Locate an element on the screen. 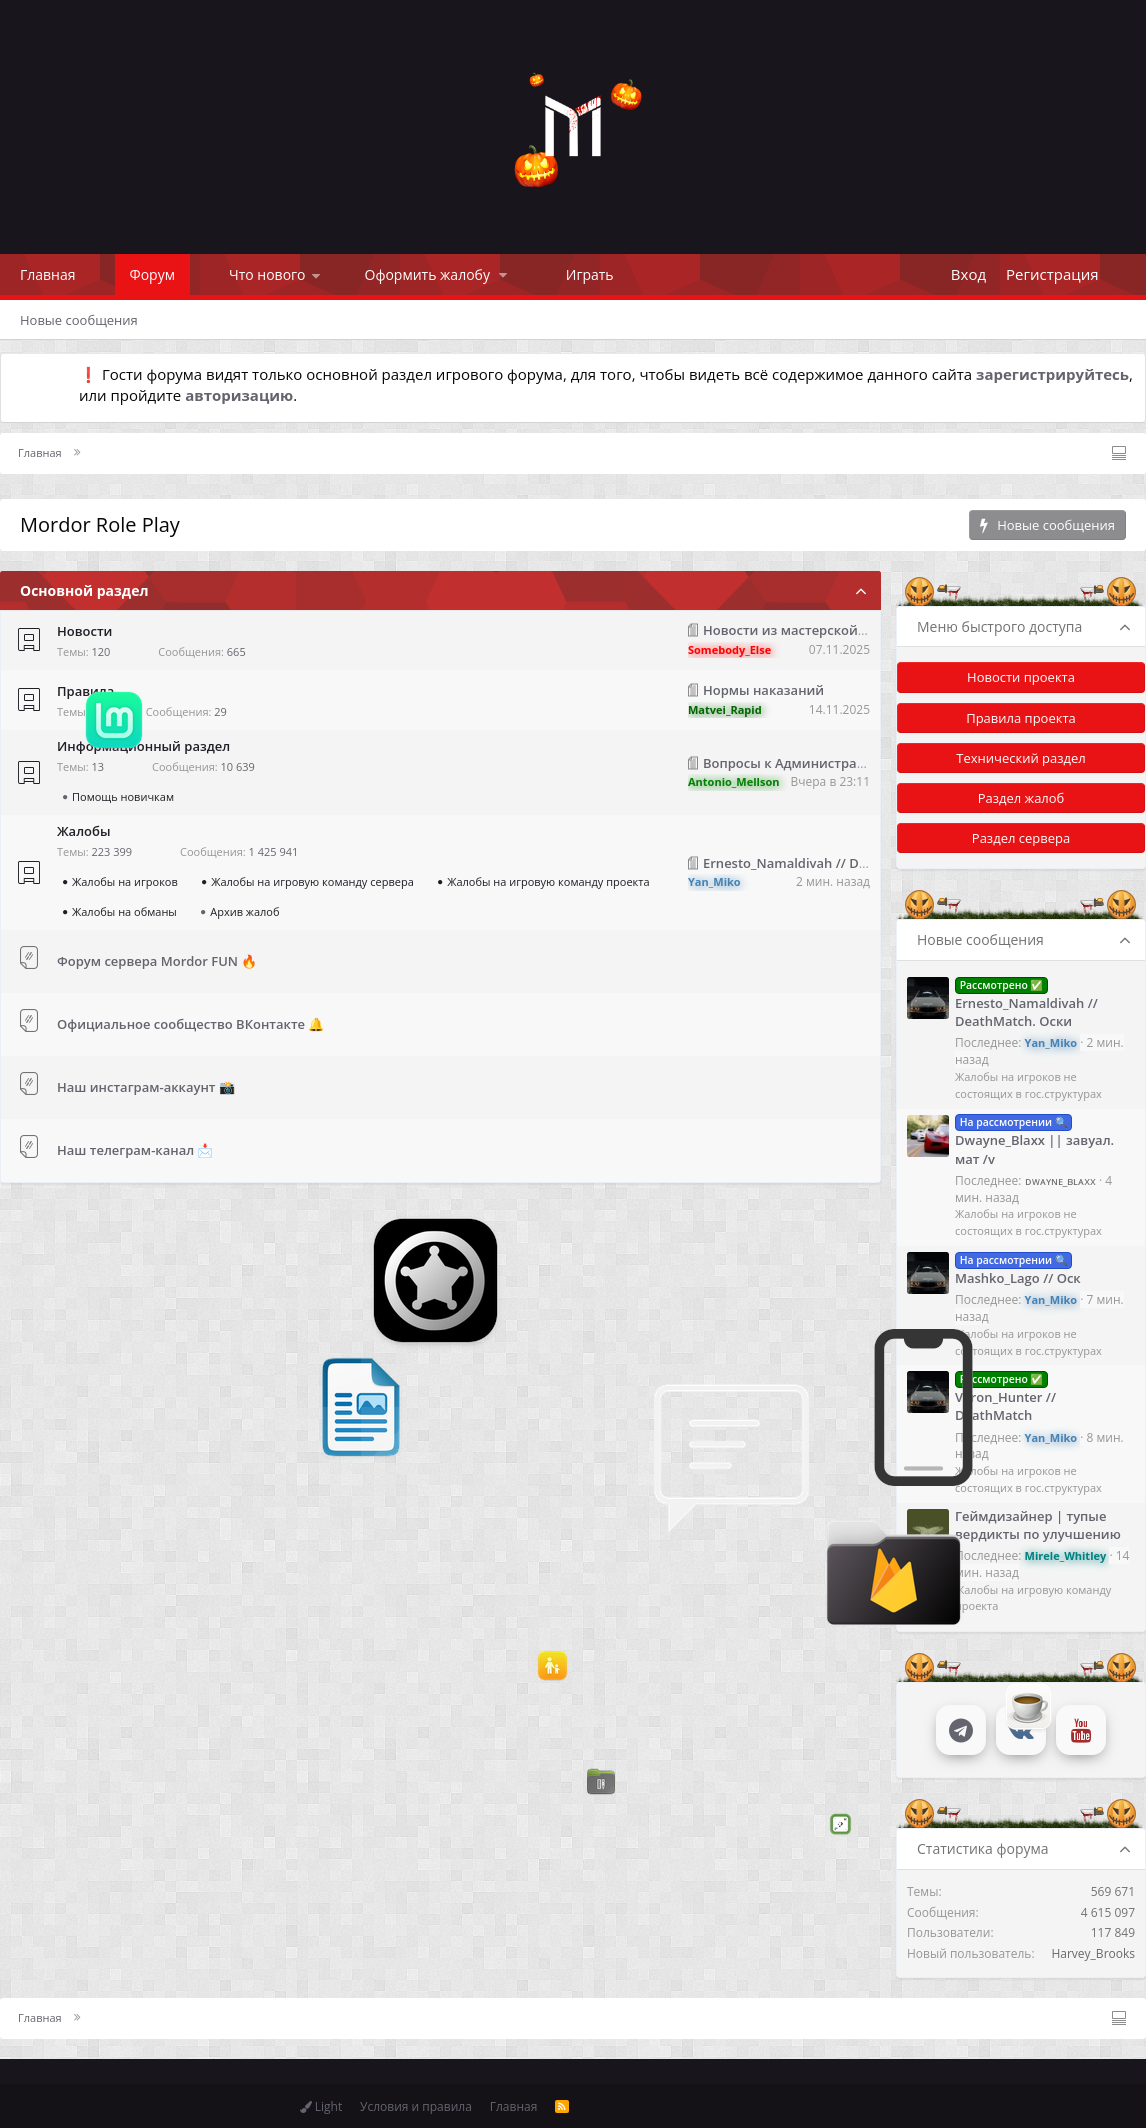  open firebase project folder is located at coordinates (893, 1576).